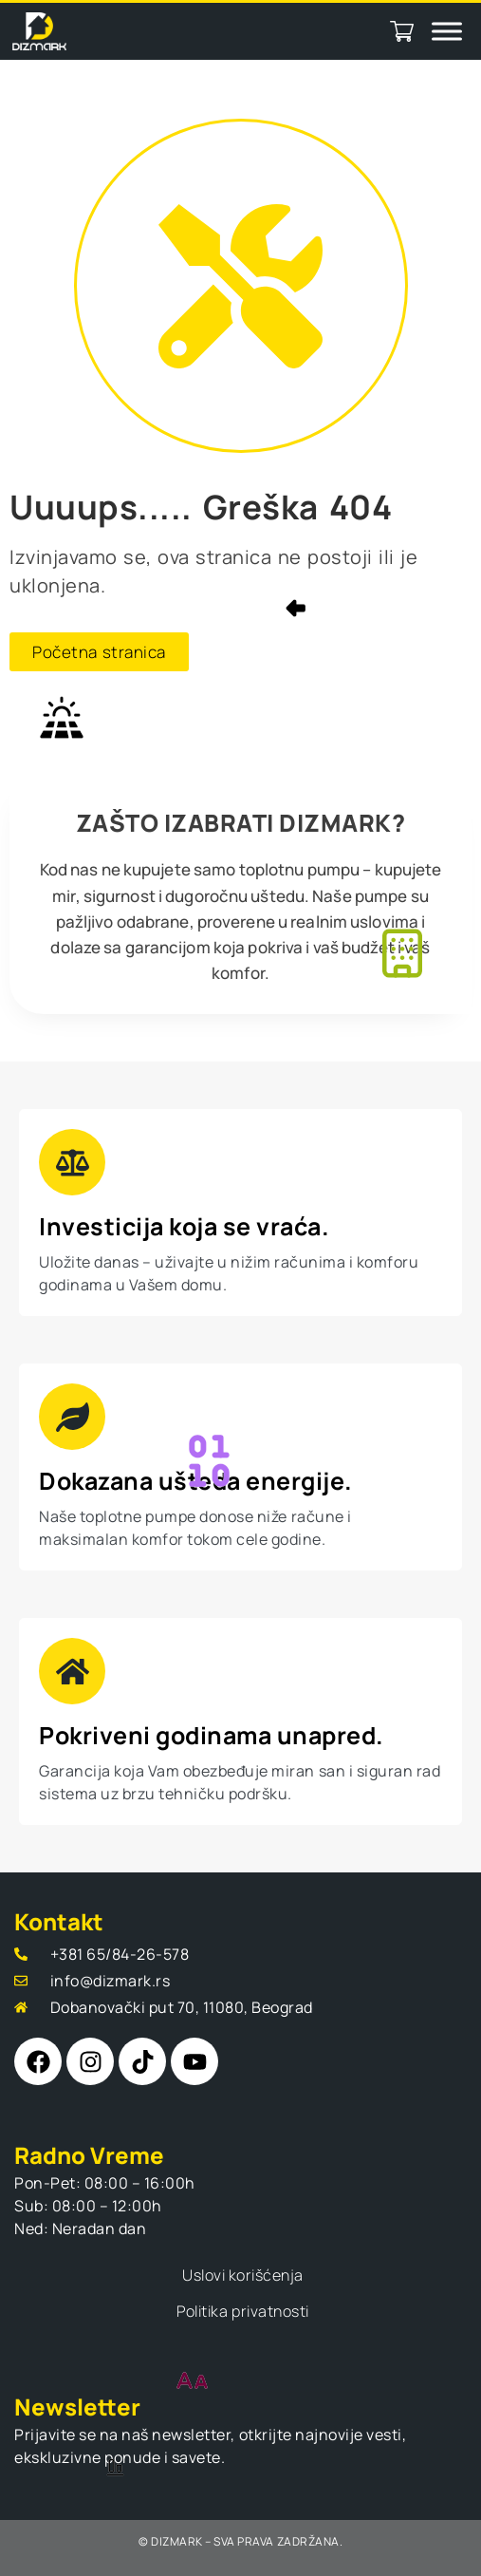 The image size is (481, 2576). Describe the element at coordinates (209, 1460) in the screenshot. I see `view or edit binary code` at that location.